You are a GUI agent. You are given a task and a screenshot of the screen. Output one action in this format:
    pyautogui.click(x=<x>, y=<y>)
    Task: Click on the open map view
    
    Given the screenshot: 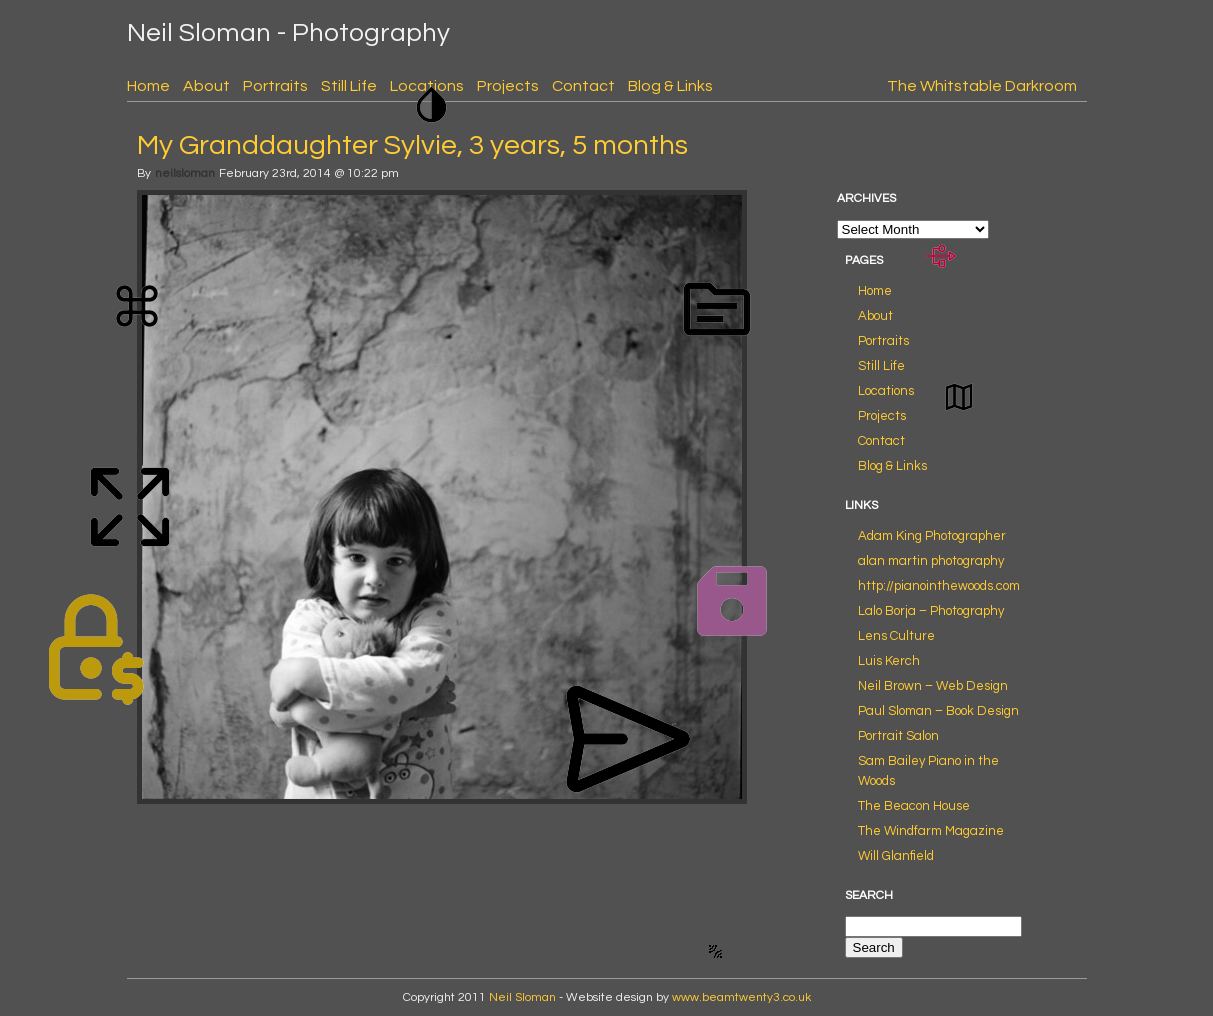 What is the action you would take?
    pyautogui.click(x=959, y=397)
    